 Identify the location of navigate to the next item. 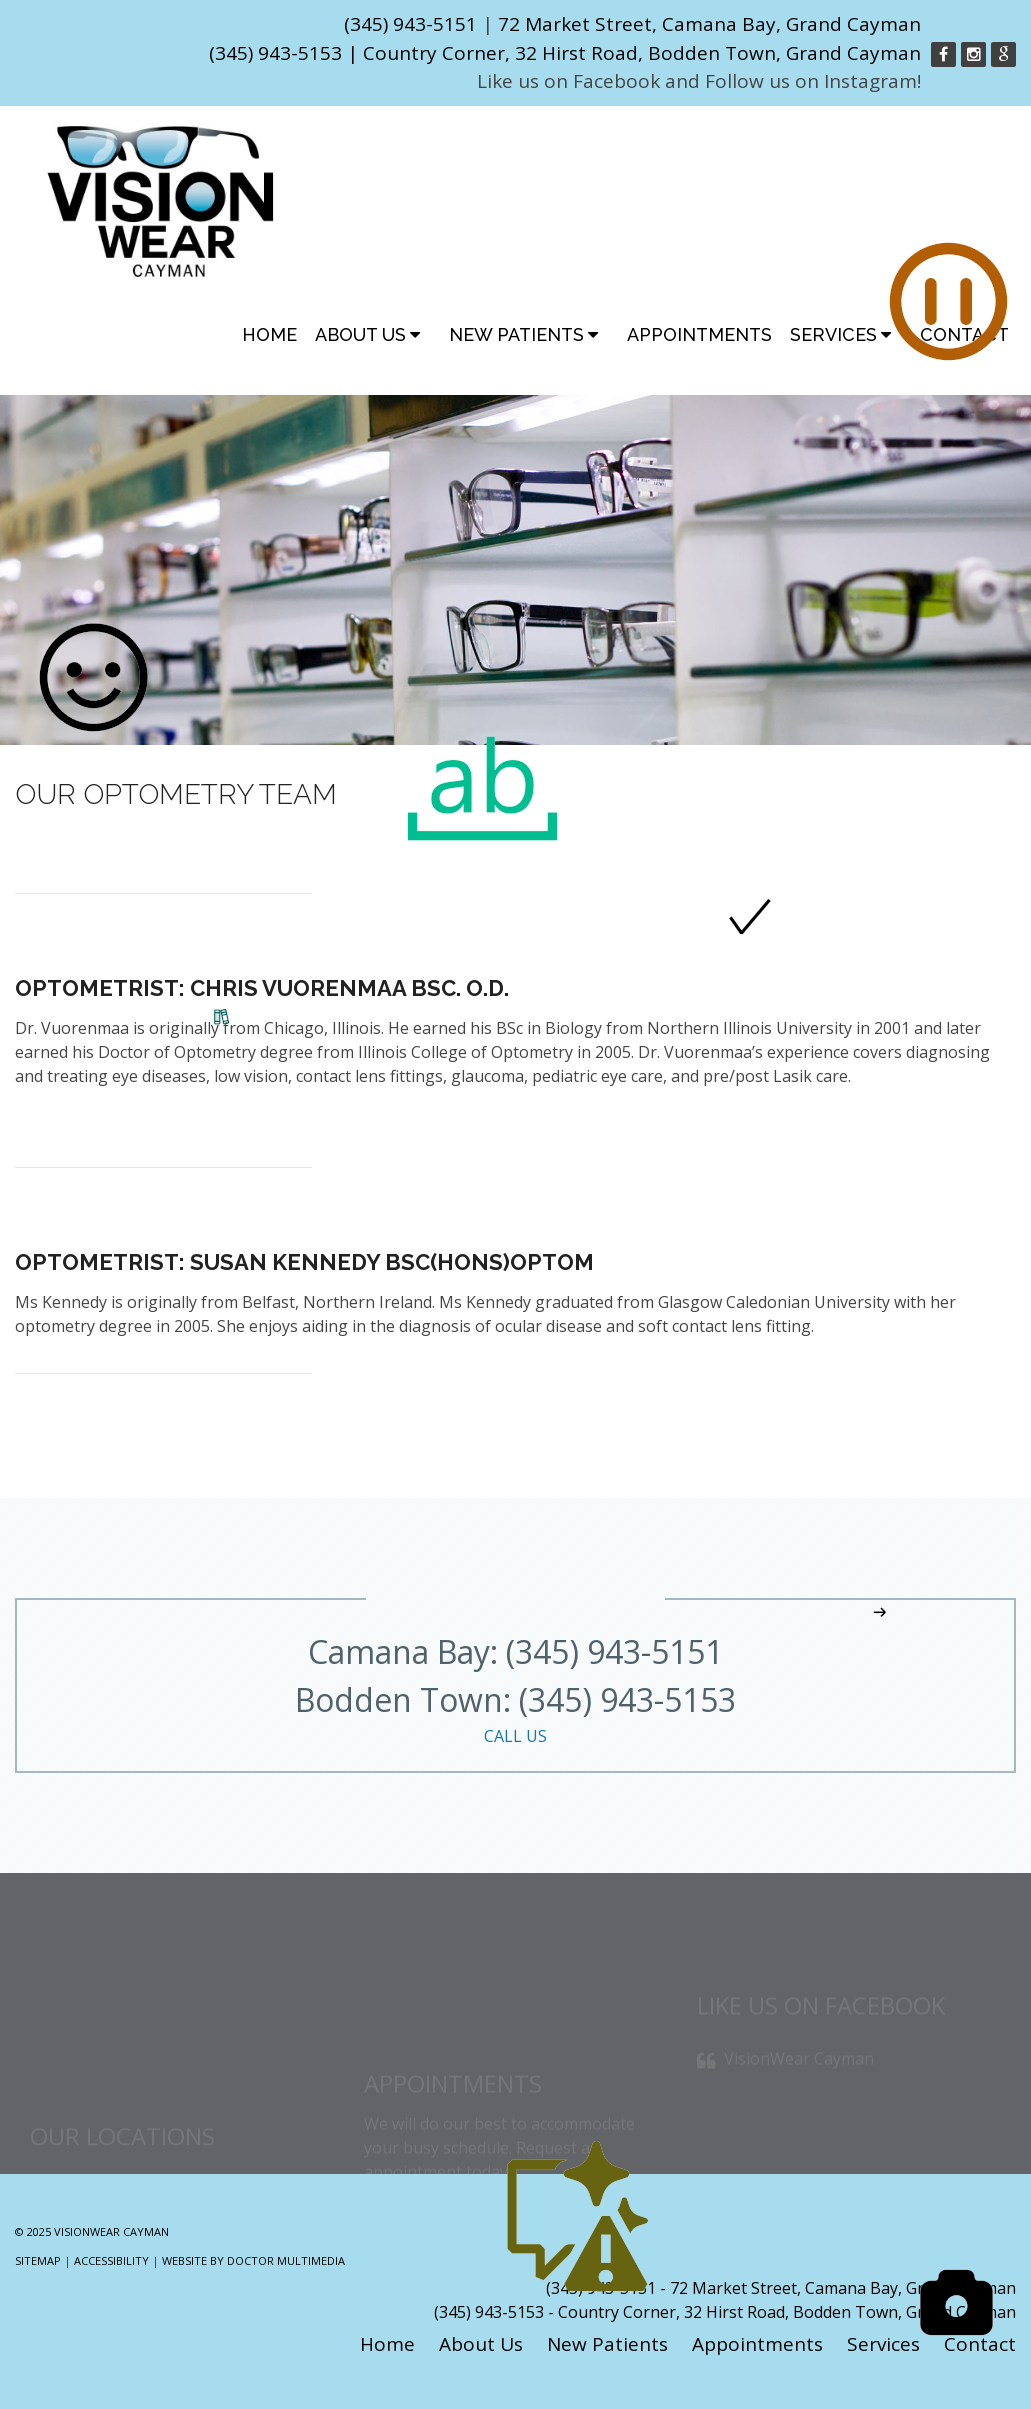
(880, 1612).